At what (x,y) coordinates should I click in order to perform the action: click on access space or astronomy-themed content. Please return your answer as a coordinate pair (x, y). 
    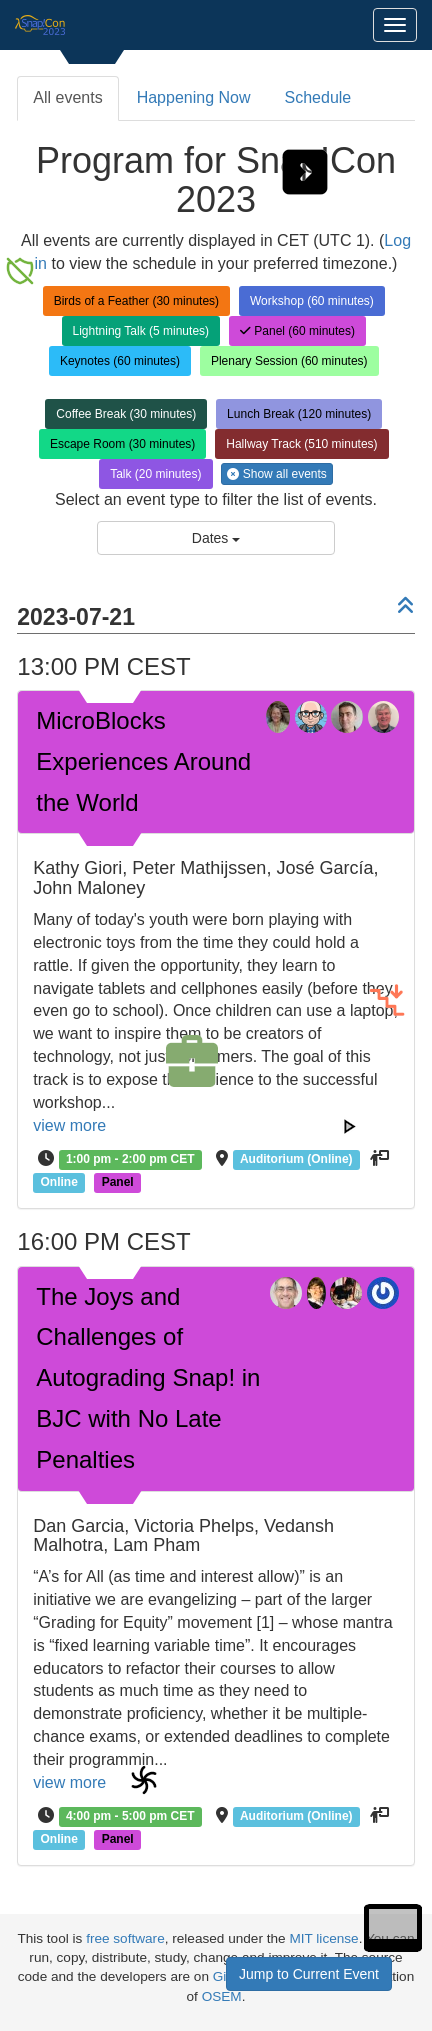
    Looking at the image, I should click on (144, 1780).